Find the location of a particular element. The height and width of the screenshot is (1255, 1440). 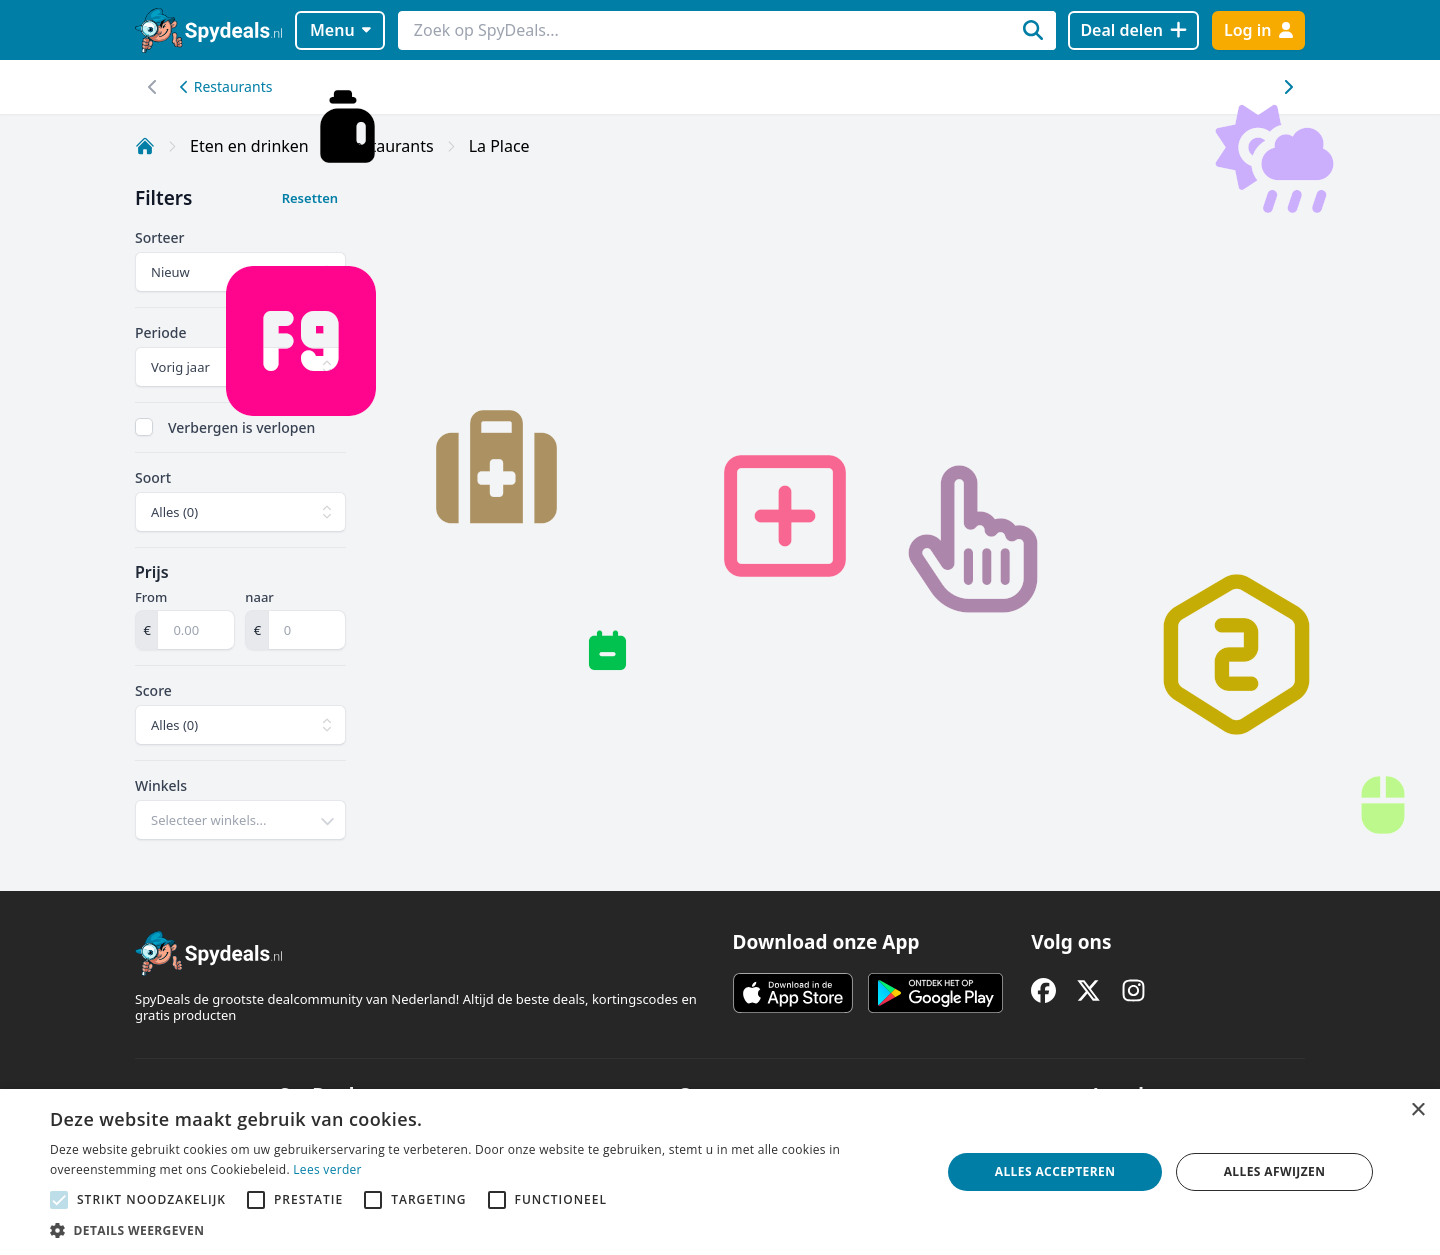

add a new item is located at coordinates (785, 516).